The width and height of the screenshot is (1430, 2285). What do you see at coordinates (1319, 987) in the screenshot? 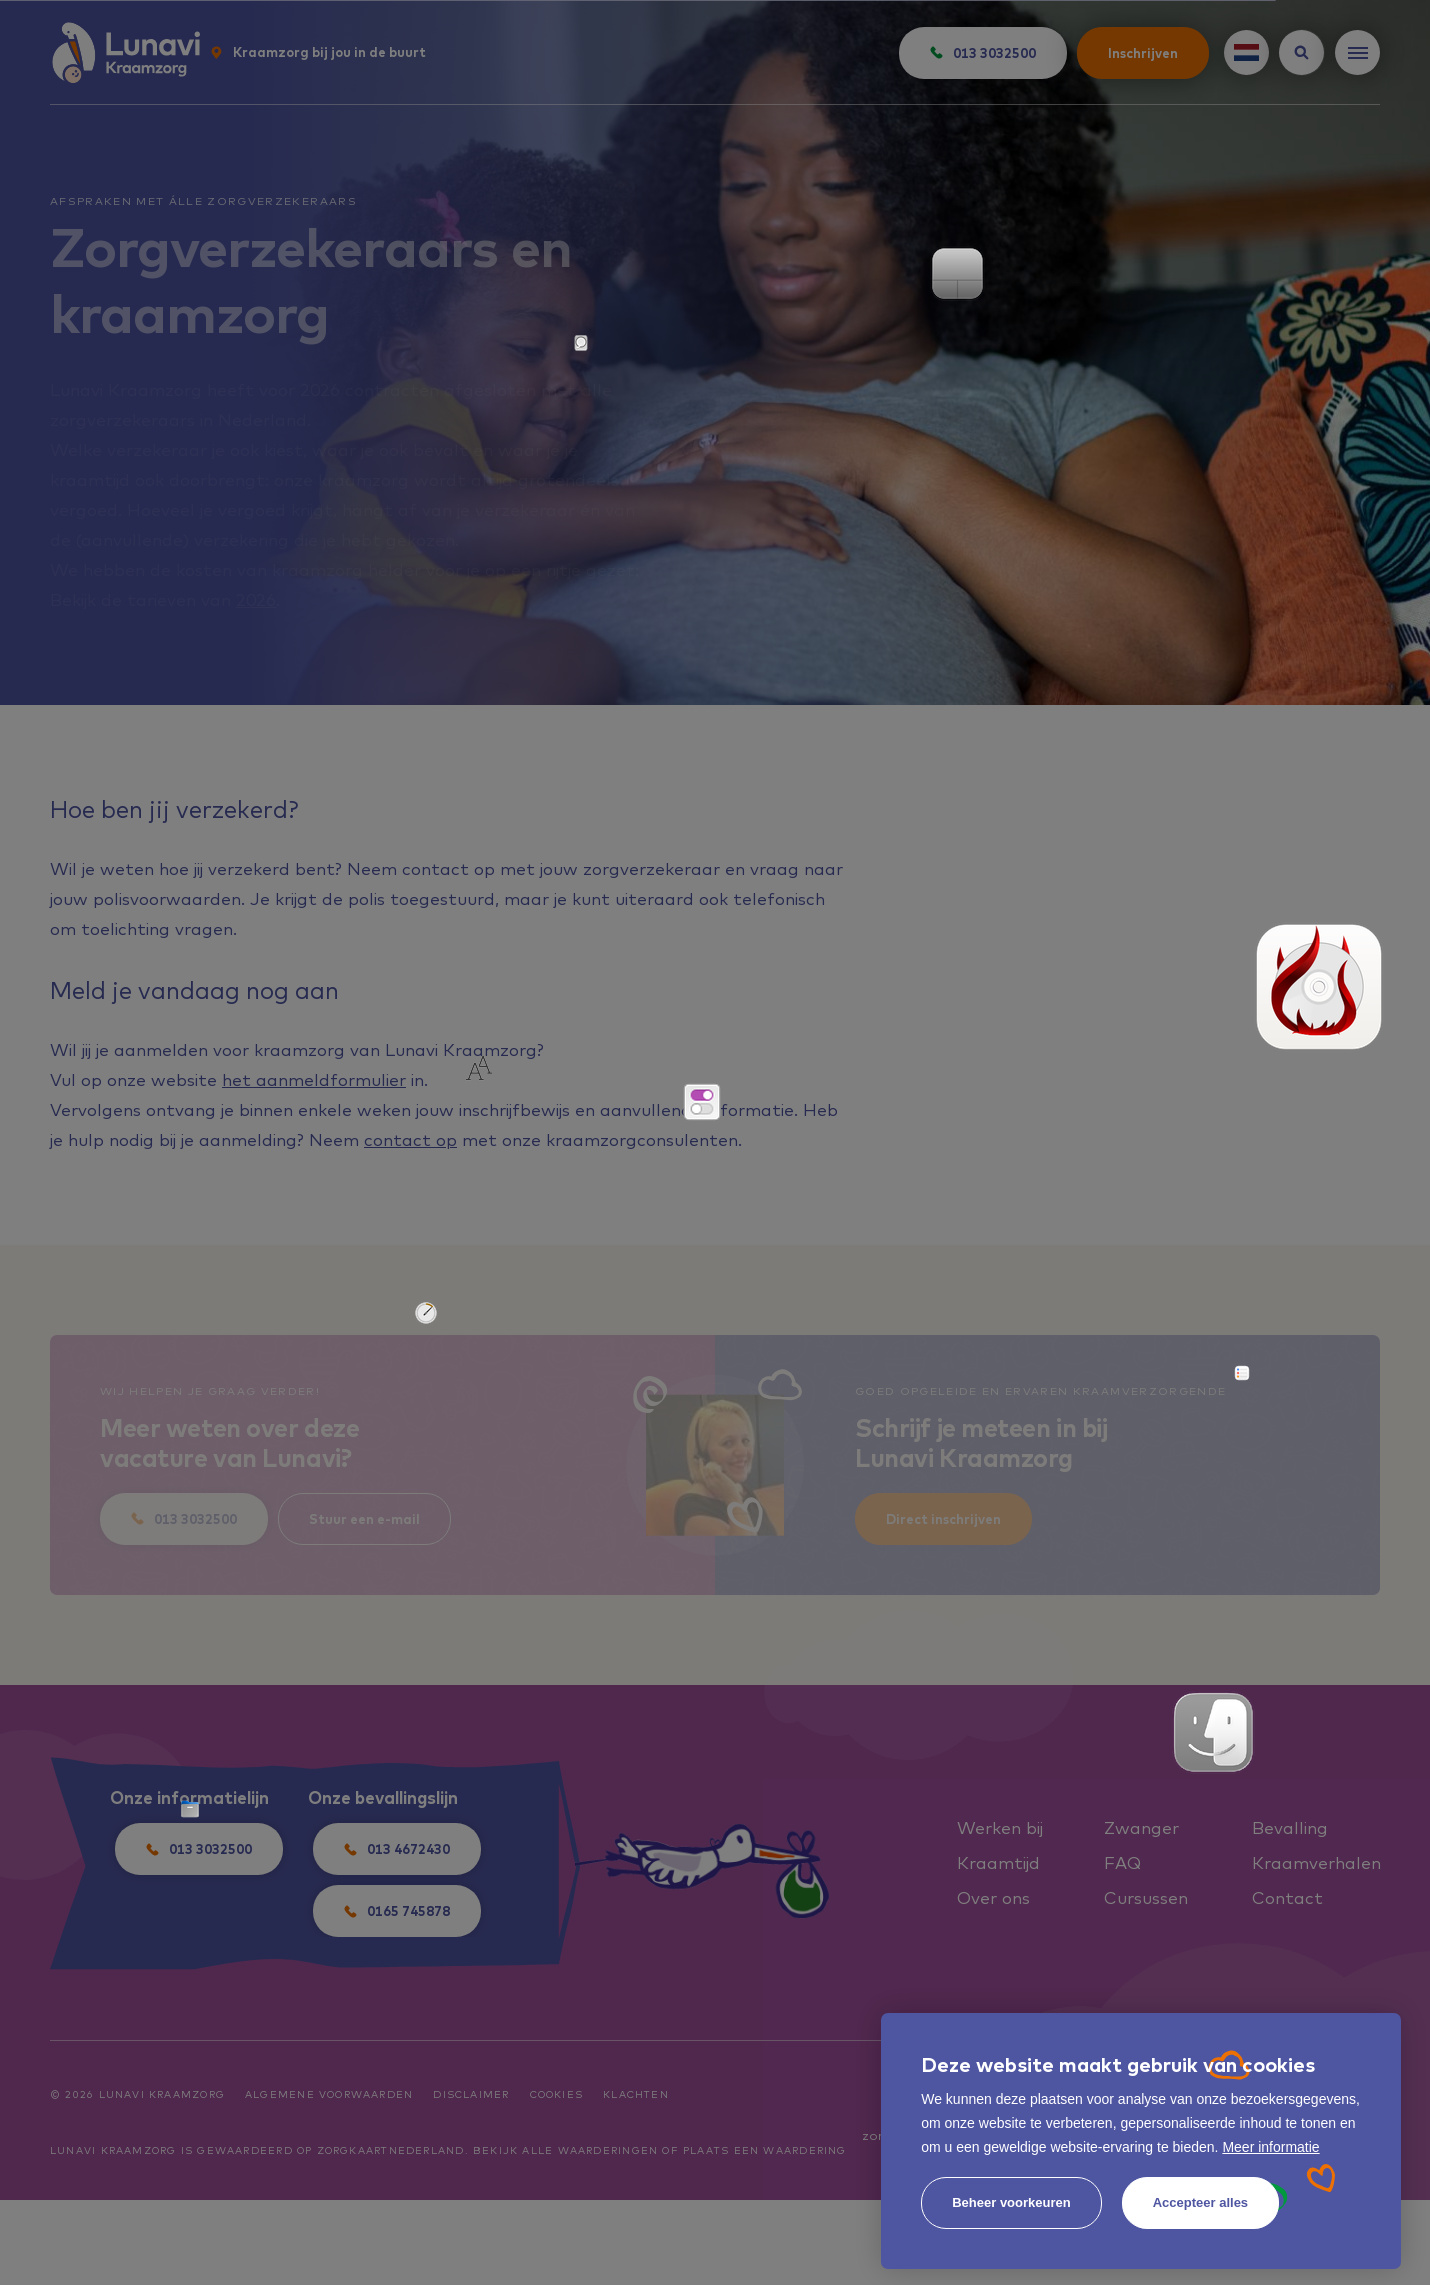
I see `open brasero disc burning application` at bounding box center [1319, 987].